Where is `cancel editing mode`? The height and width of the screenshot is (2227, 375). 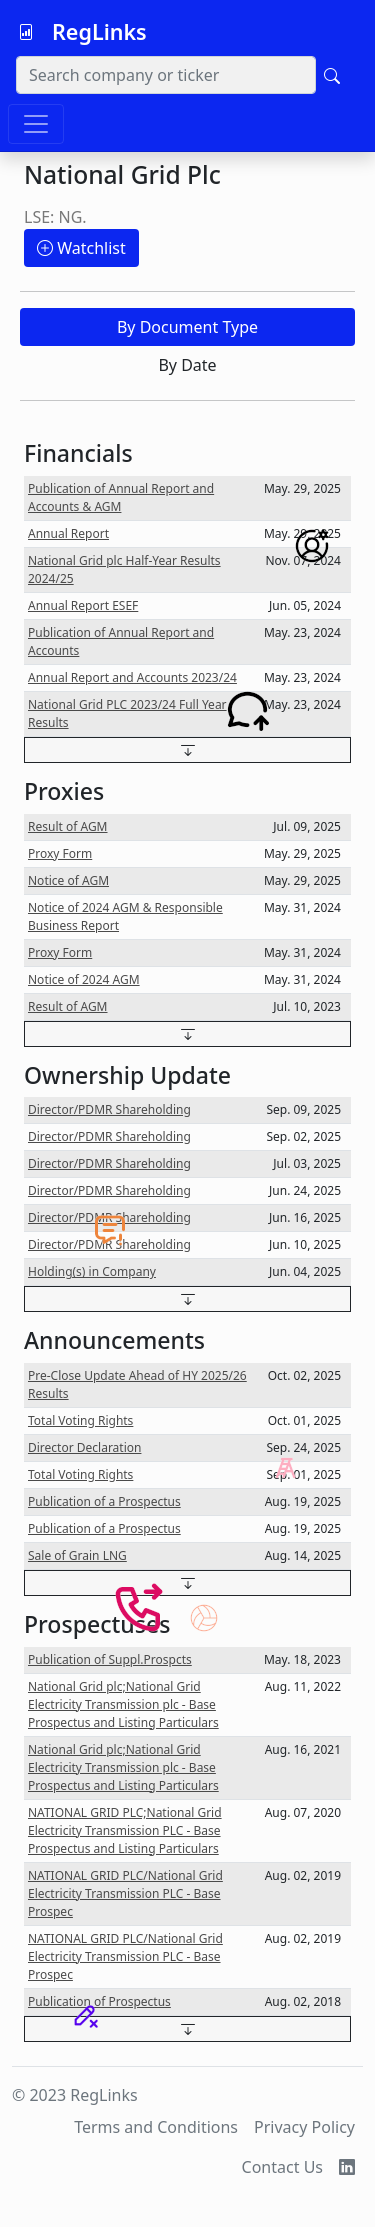 cancel editing mode is located at coordinates (85, 2015).